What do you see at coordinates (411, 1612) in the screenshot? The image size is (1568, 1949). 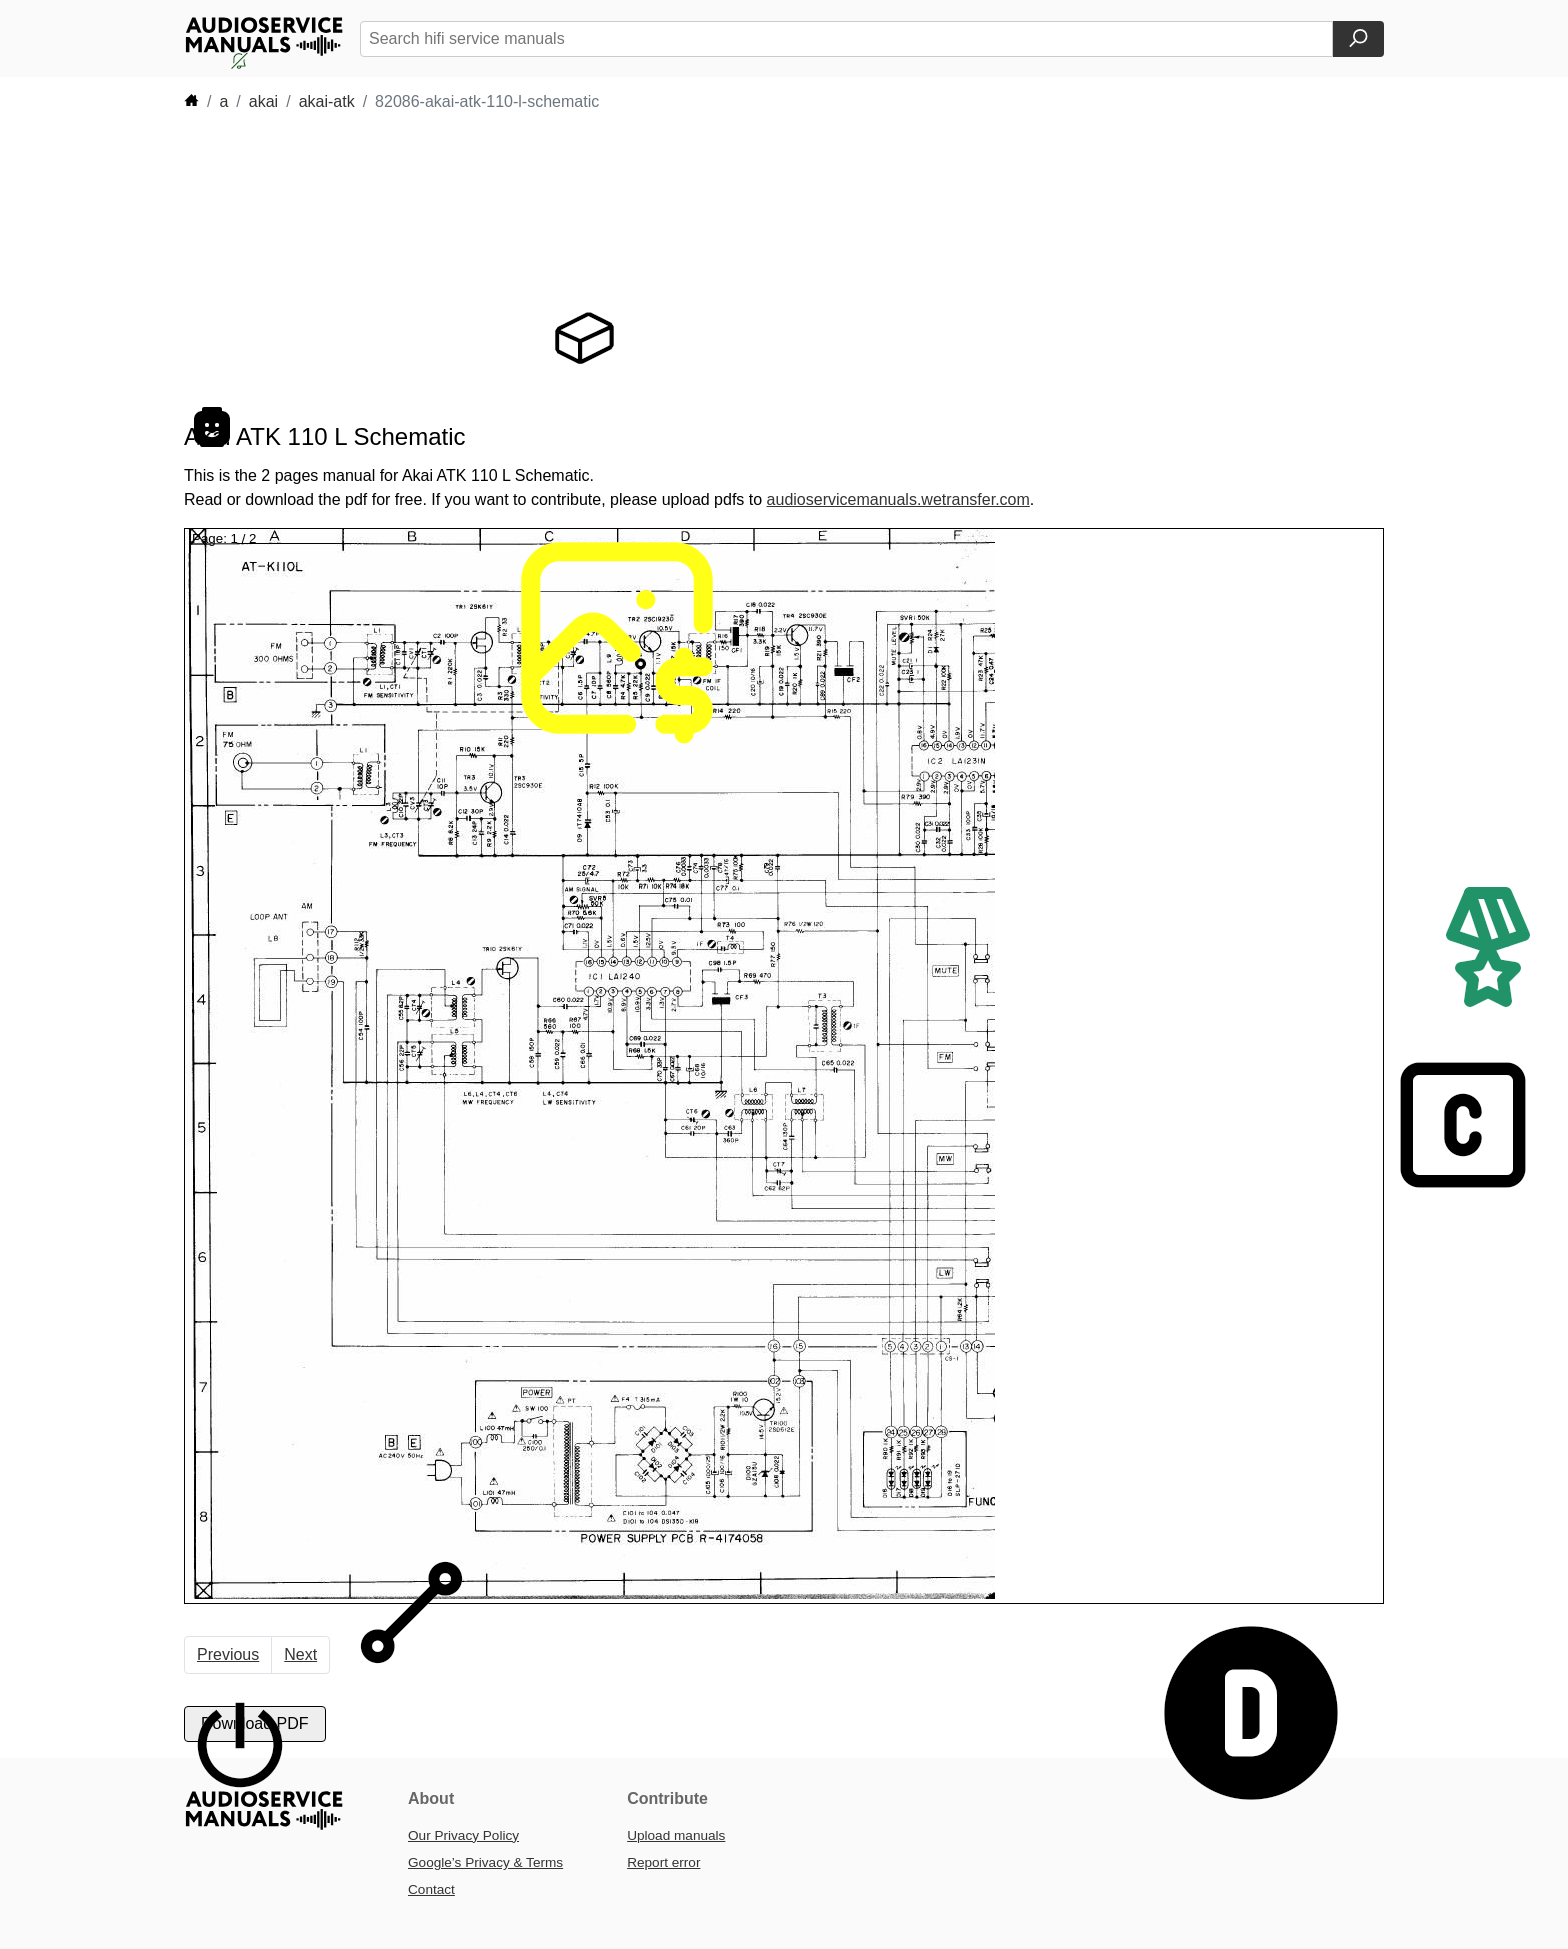 I see `draw a straight line between two points` at bounding box center [411, 1612].